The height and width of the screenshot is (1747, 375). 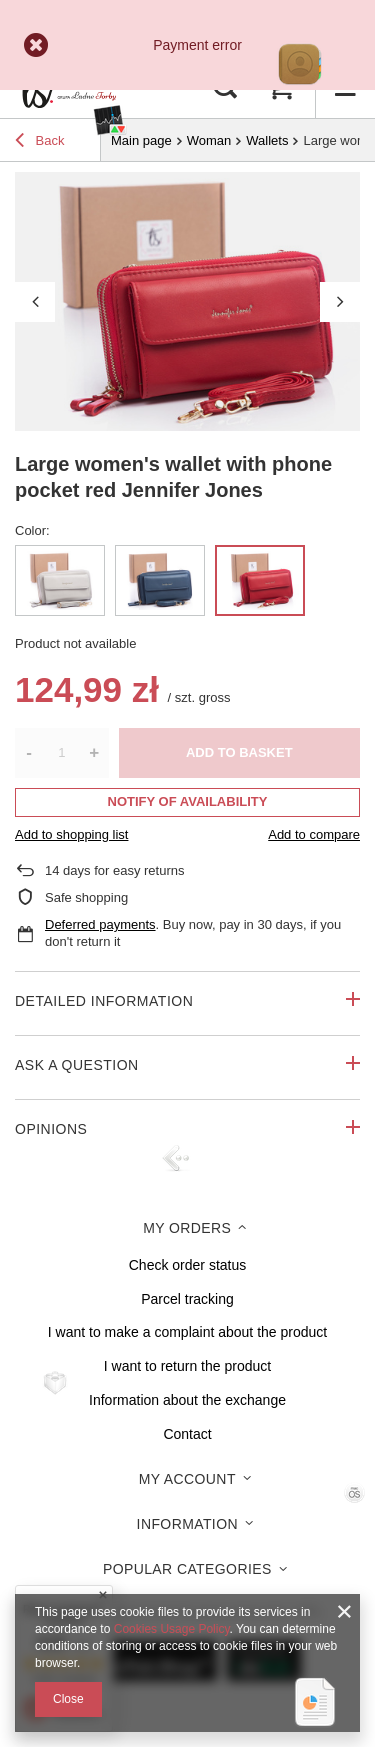 What do you see at coordinates (354, 1492) in the screenshot?
I see `indicates macos operating system` at bounding box center [354, 1492].